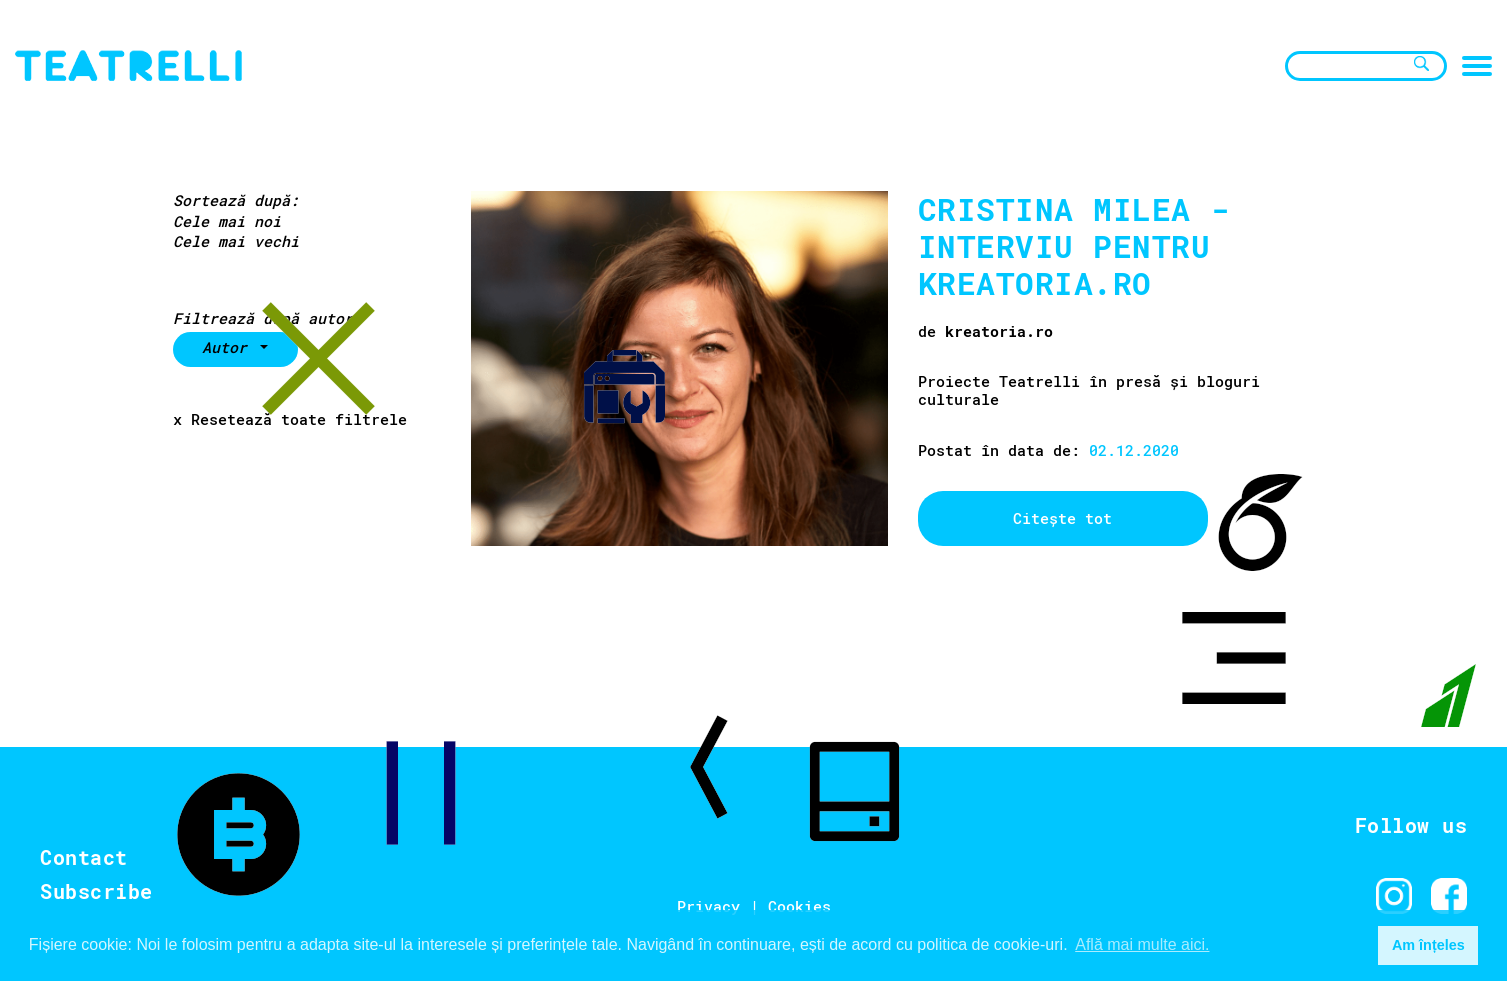 This screenshot has height=981, width=1507. Describe the element at coordinates (1260, 522) in the screenshot. I see `open Overleaf LaTeX editor` at that location.